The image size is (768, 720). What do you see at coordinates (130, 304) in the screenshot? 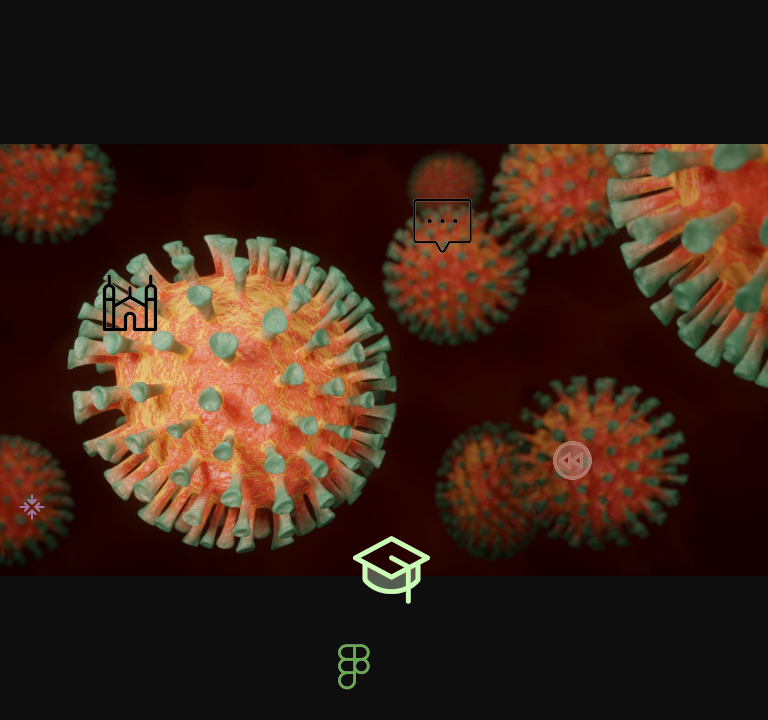
I see `find nearby synagogues` at bounding box center [130, 304].